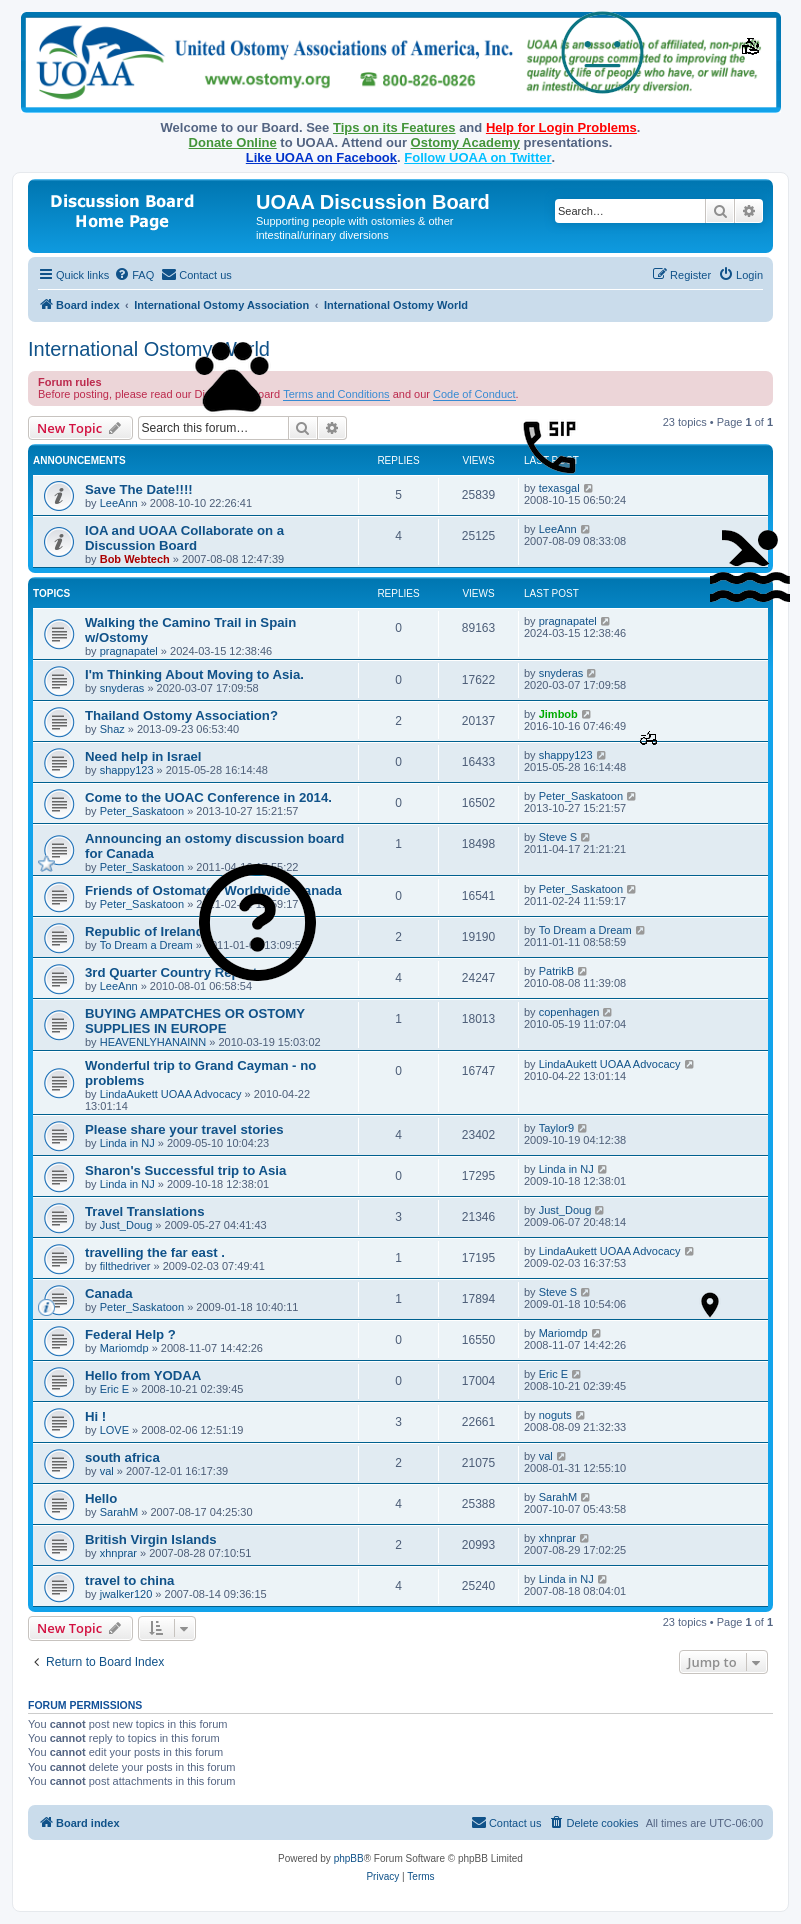 The height and width of the screenshot is (1924, 801). Describe the element at coordinates (750, 566) in the screenshot. I see `view pool or swimming amenities` at that location.